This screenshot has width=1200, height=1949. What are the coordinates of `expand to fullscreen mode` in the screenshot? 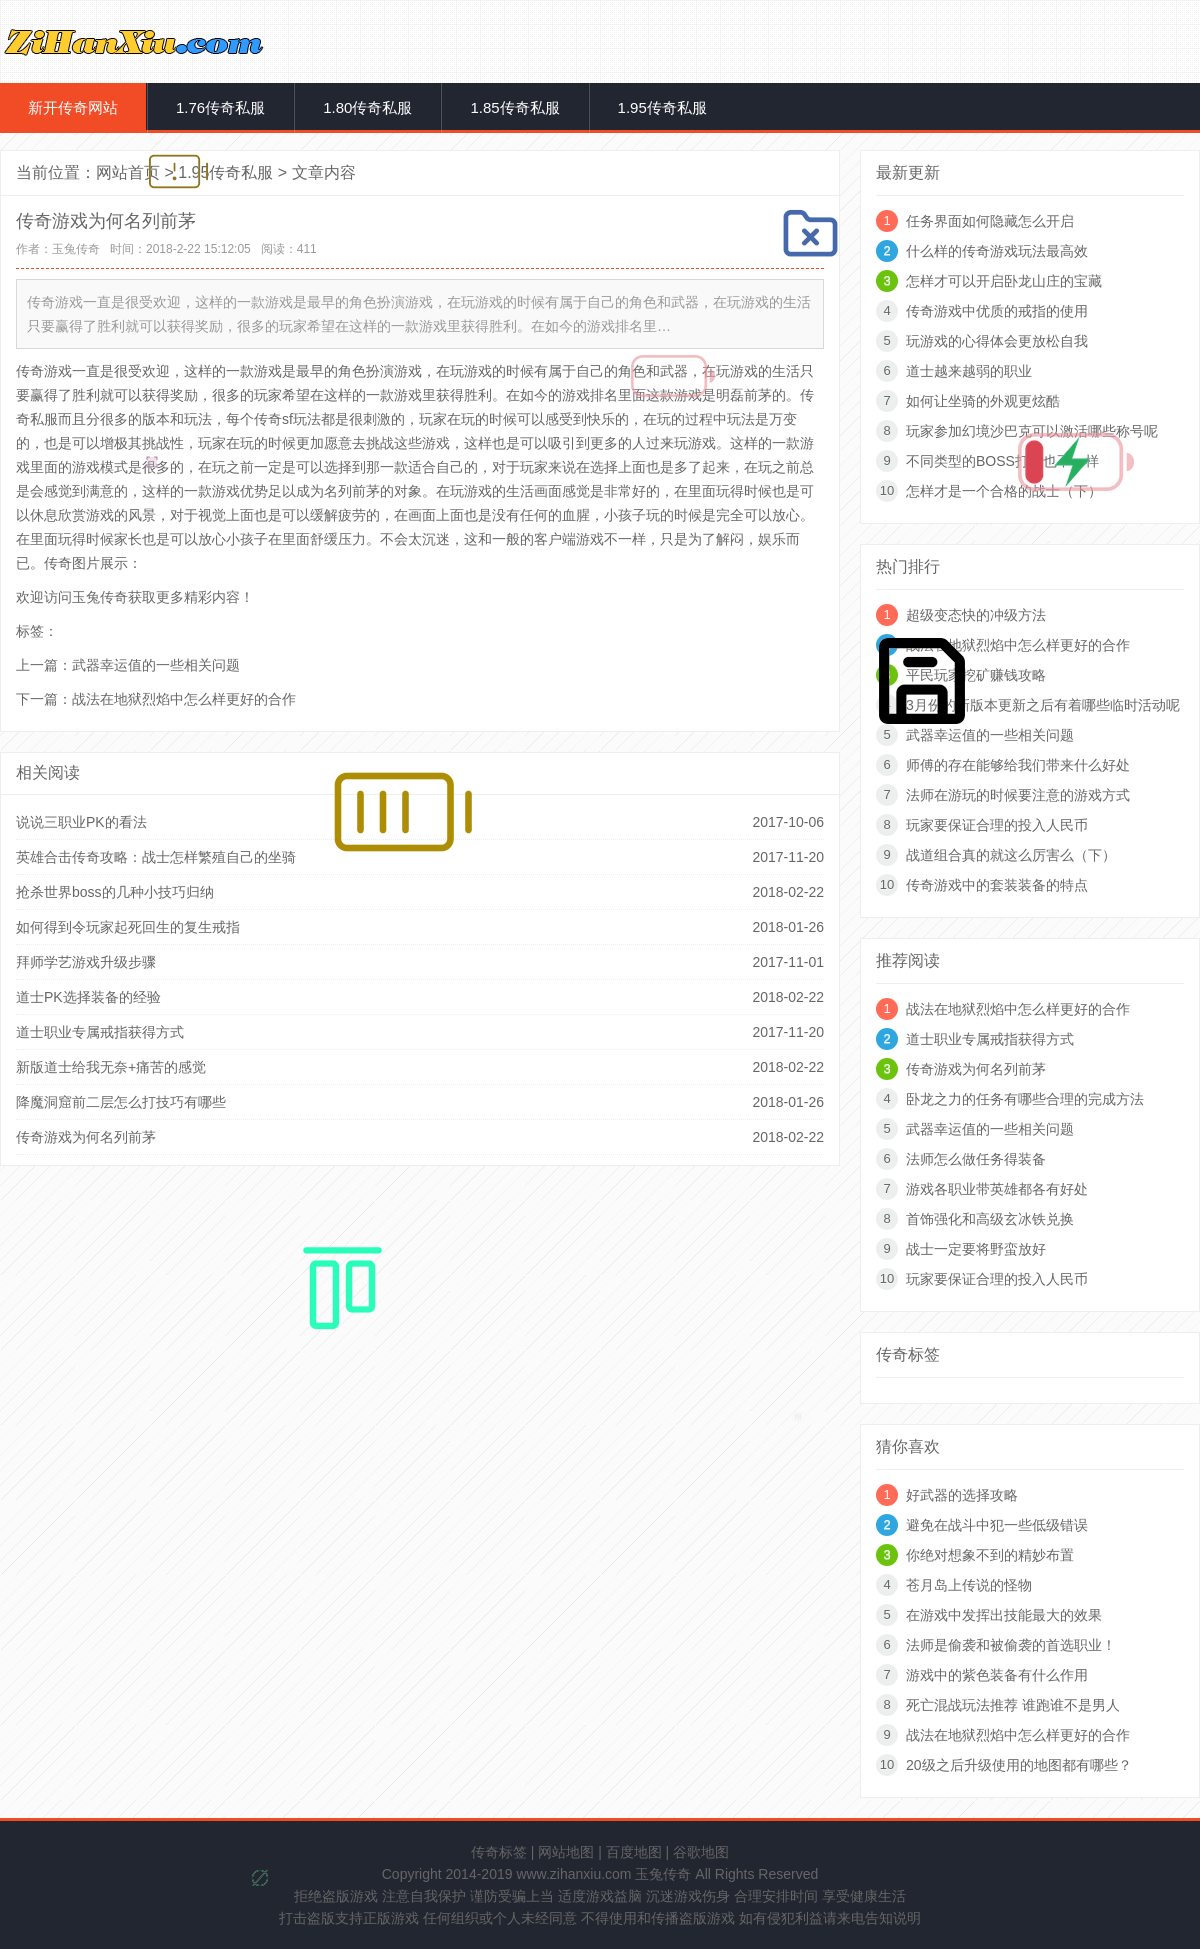 It's located at (152, 462).